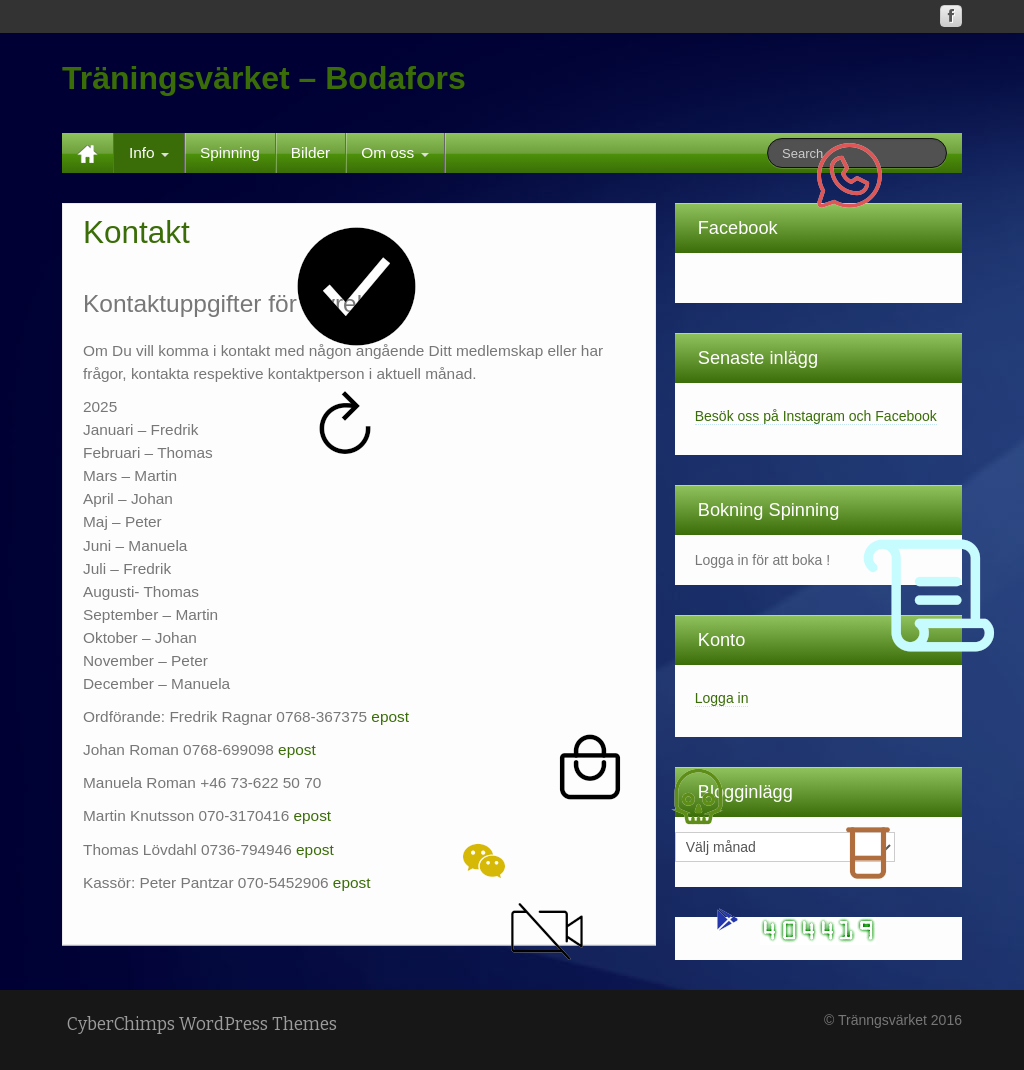 The width and height of the screenshot is (1024, 1070). What do you see at coordinates (933, 595) in the screenshot?
I see `view terms and conditions or legal document` at bounding box center [933, 595].